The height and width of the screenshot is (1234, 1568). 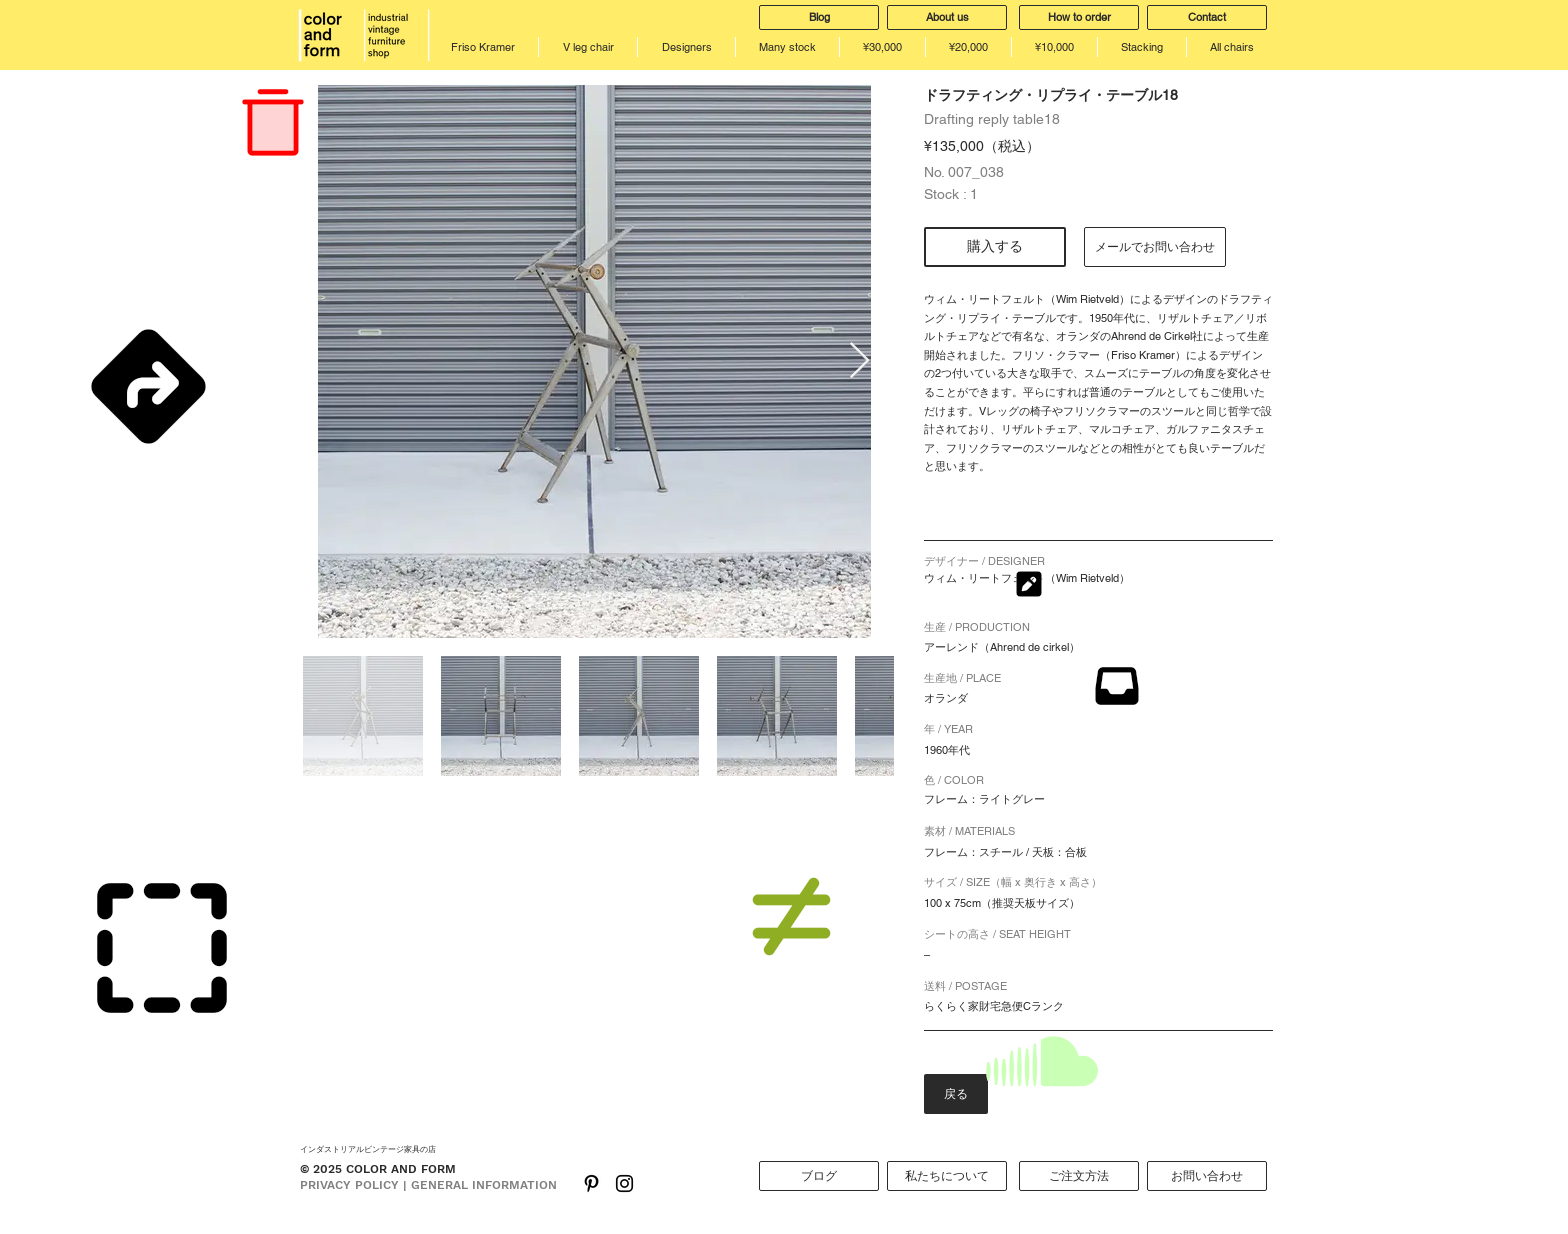 What do you see at coordinates (791, 916) in the screenshot?
I see `indicates values are not equal or mismatched` at bounding box center [791, 916].